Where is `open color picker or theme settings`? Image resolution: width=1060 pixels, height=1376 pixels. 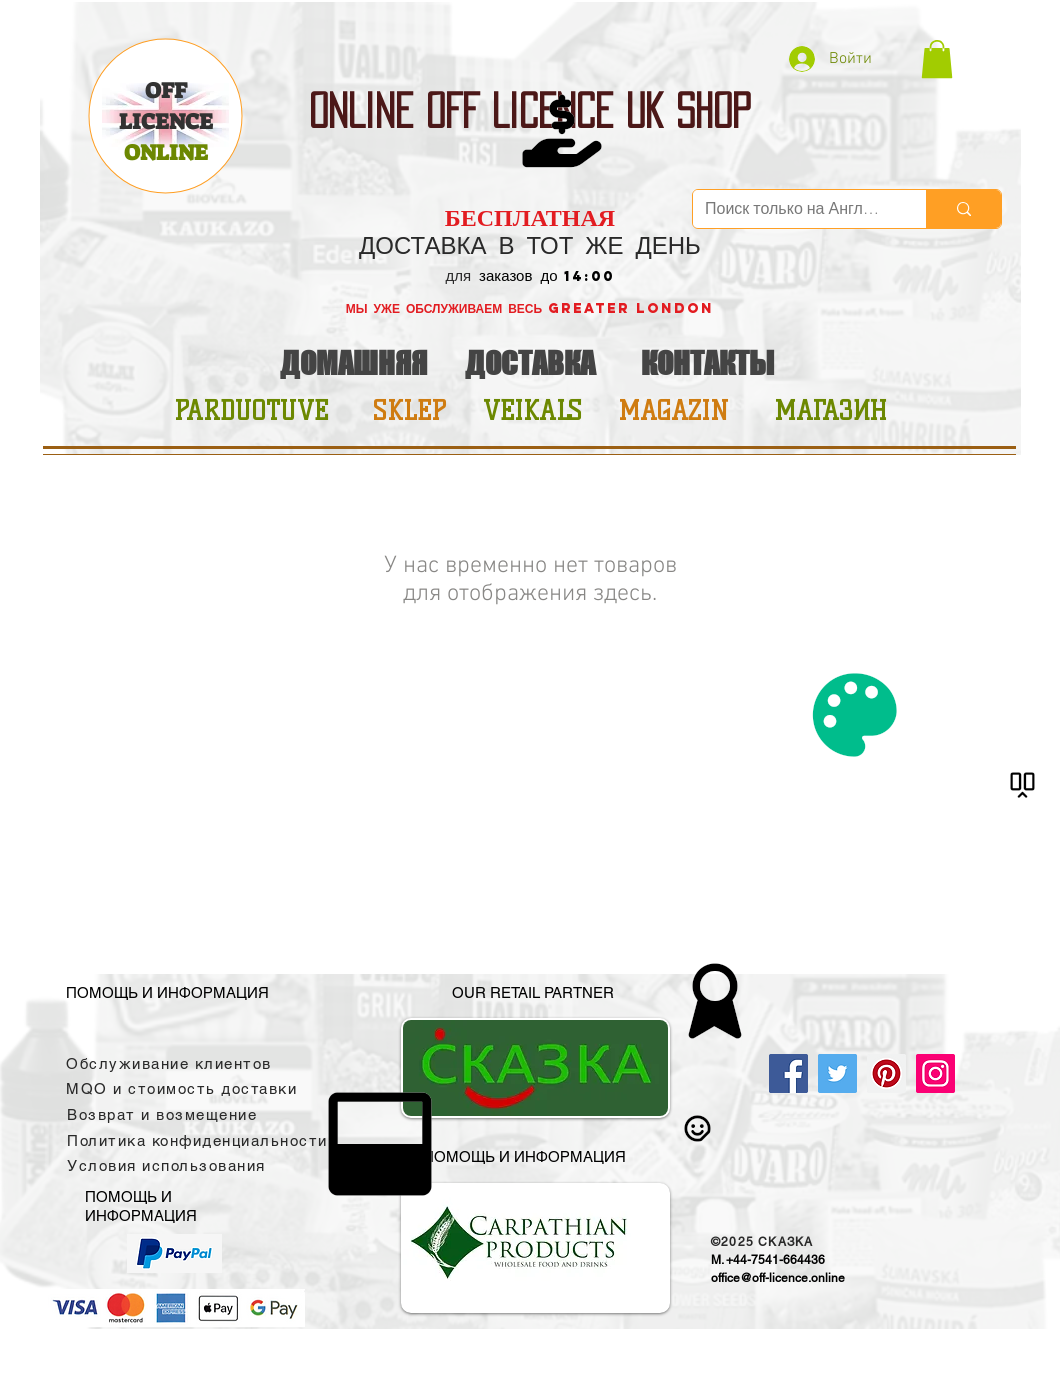
open color picker or theme settings is located at coordinates (855, 715).